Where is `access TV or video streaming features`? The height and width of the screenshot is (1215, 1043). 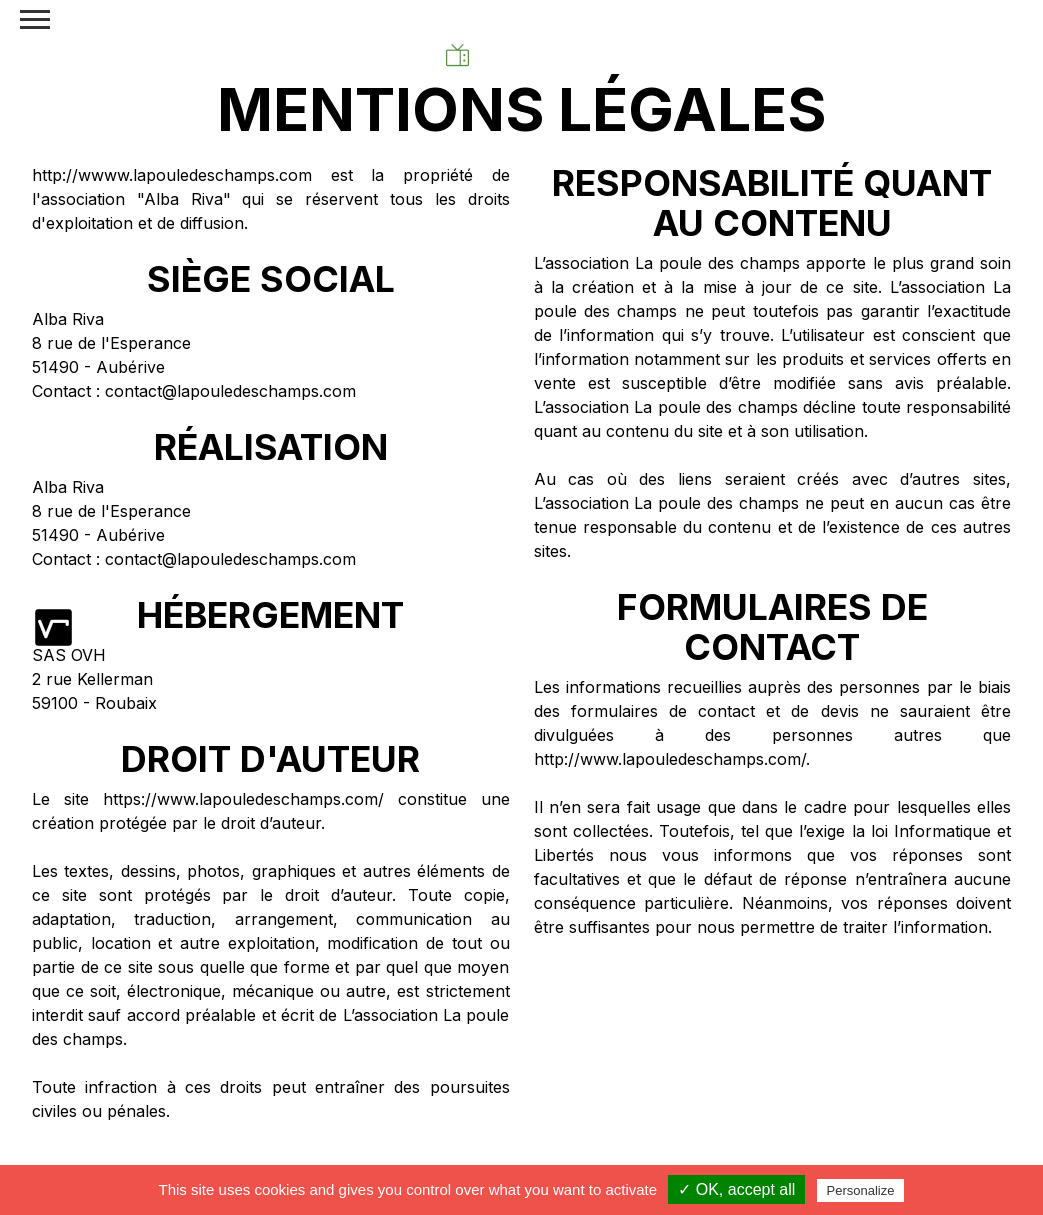 access TV or video streaming features is located at coordinates (457, 56).